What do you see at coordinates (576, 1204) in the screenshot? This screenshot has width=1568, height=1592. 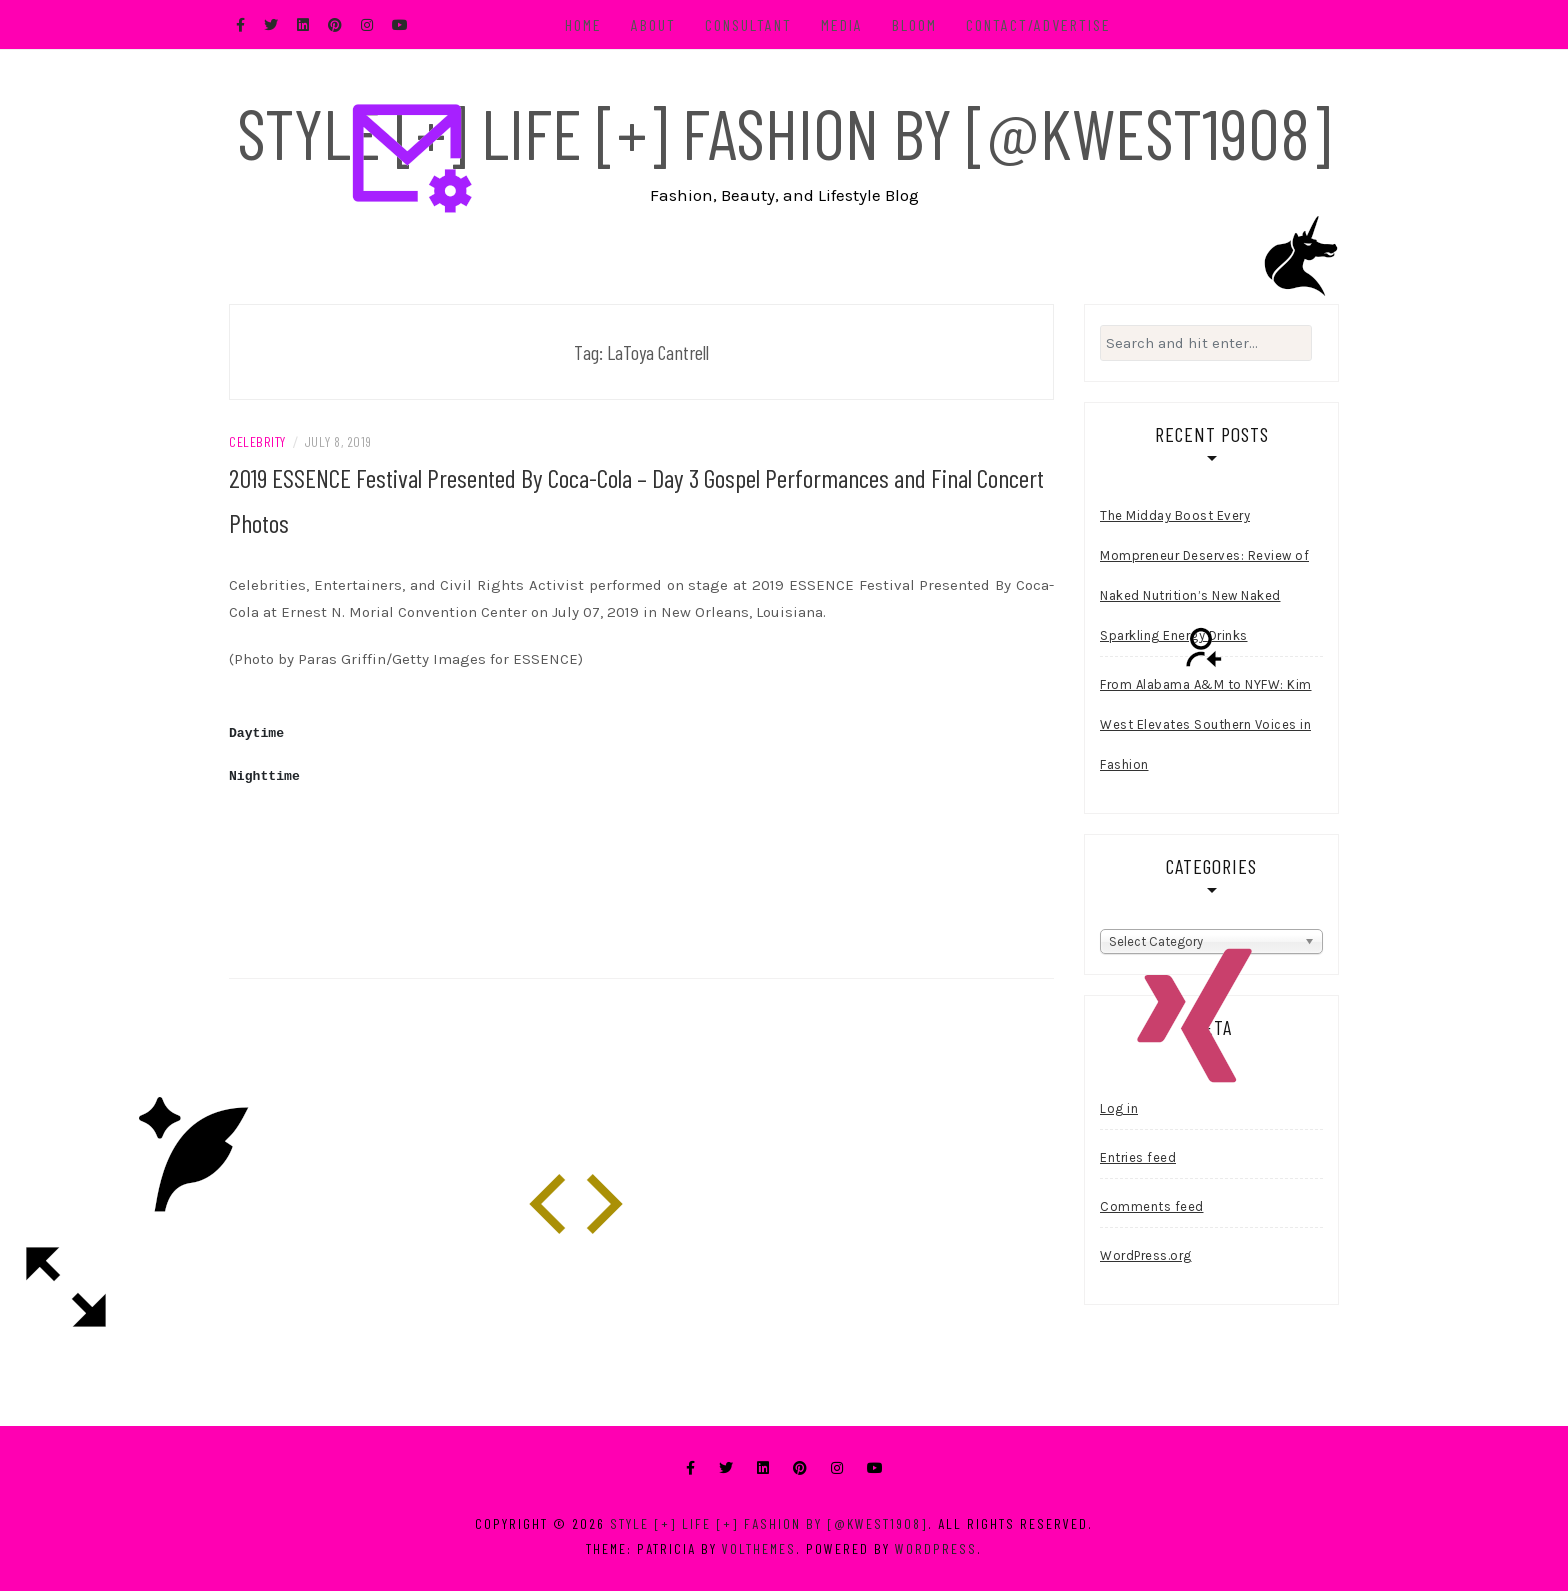 I see `view or edit source code` at bounding box center [576, 1204].